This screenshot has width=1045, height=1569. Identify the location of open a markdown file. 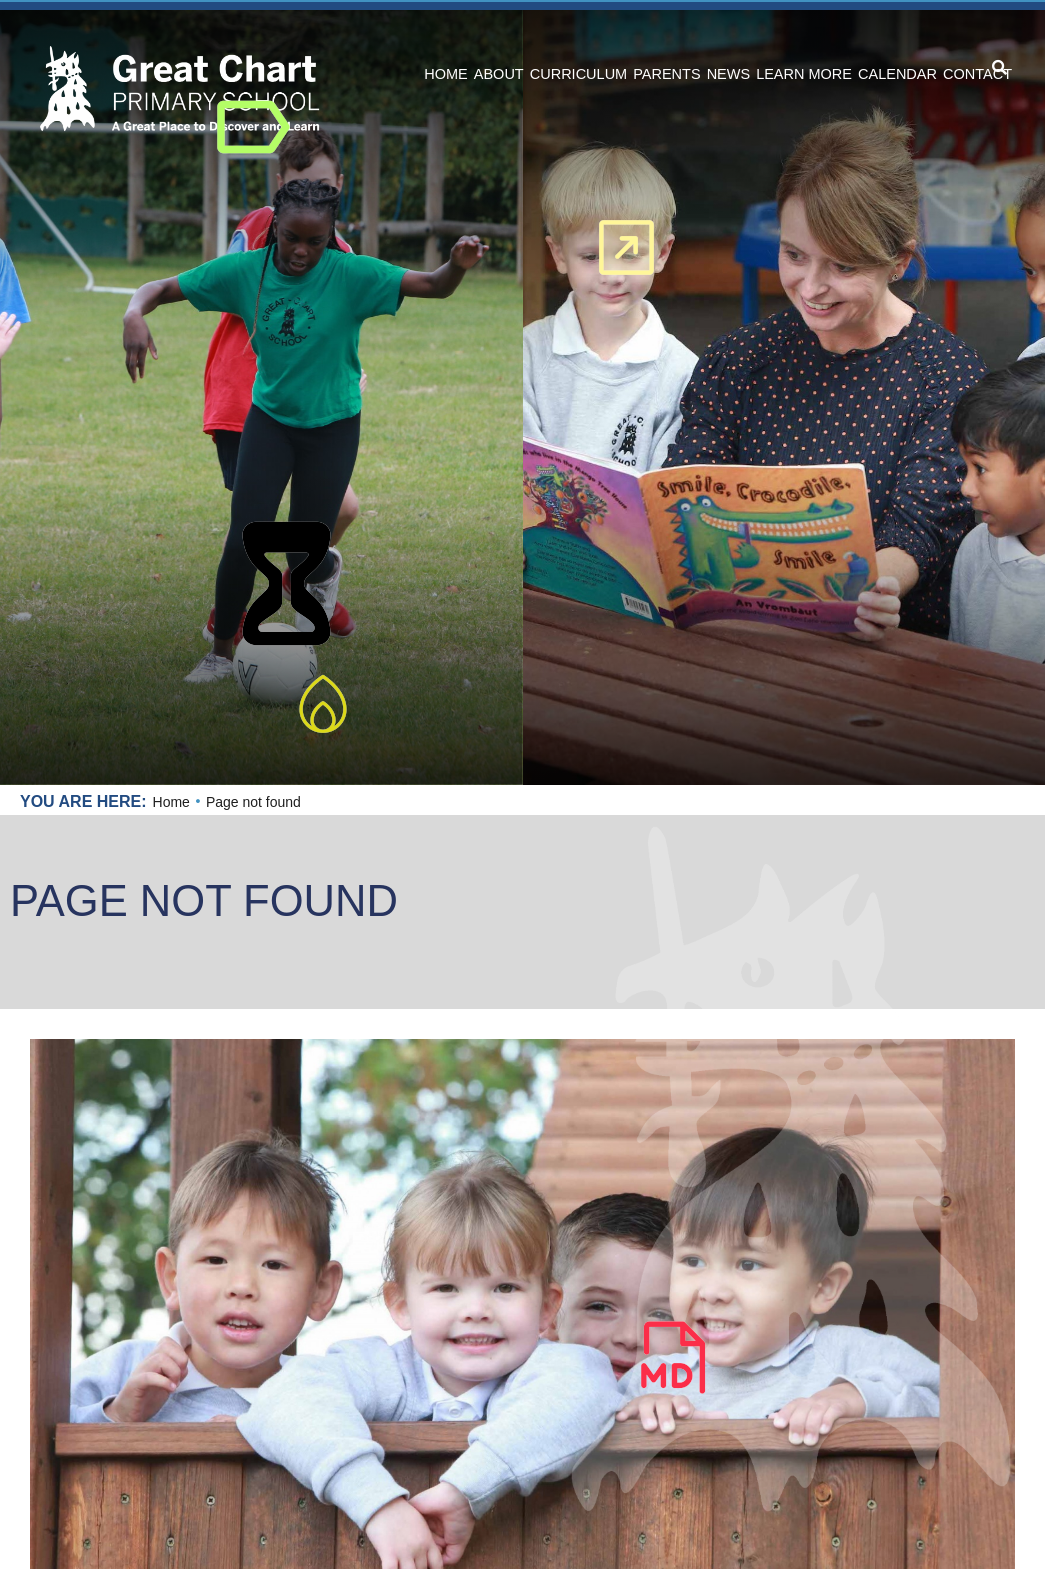
(674, 1357).